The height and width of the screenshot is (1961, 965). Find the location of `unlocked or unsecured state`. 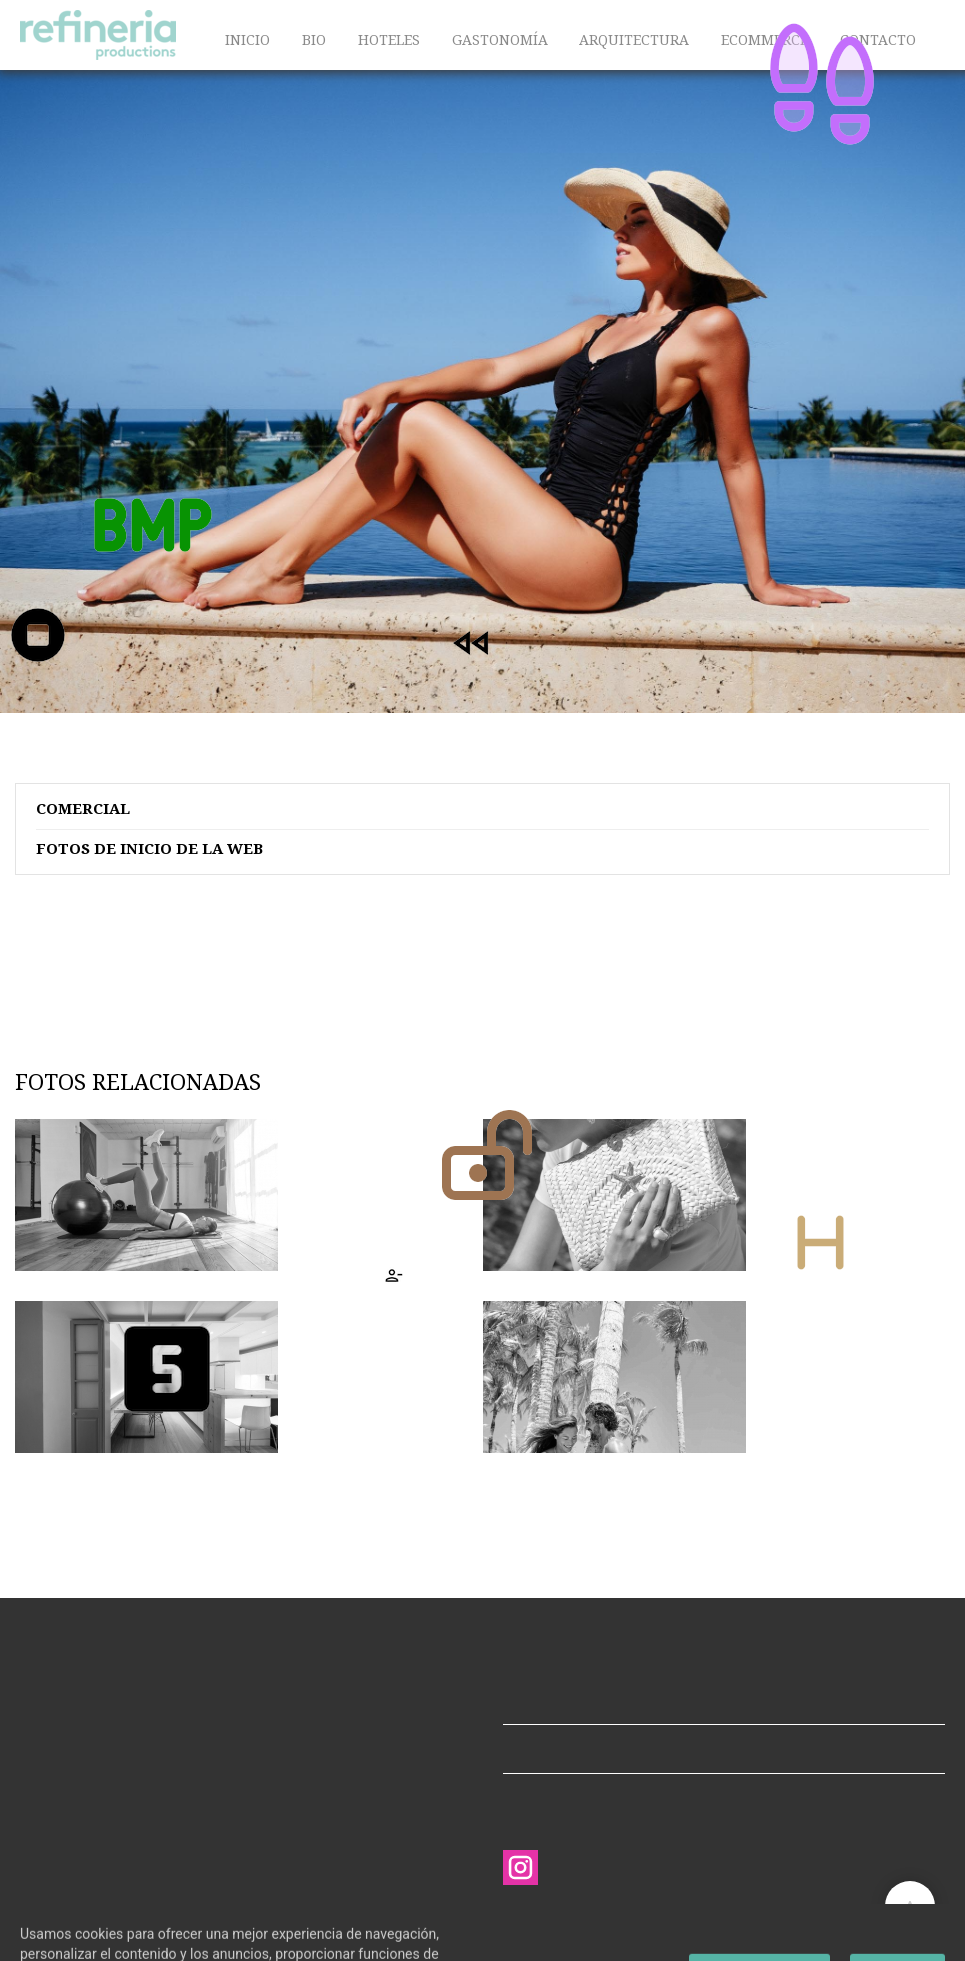

unlocked or unsecured state is located at coordinates (487, 1155).